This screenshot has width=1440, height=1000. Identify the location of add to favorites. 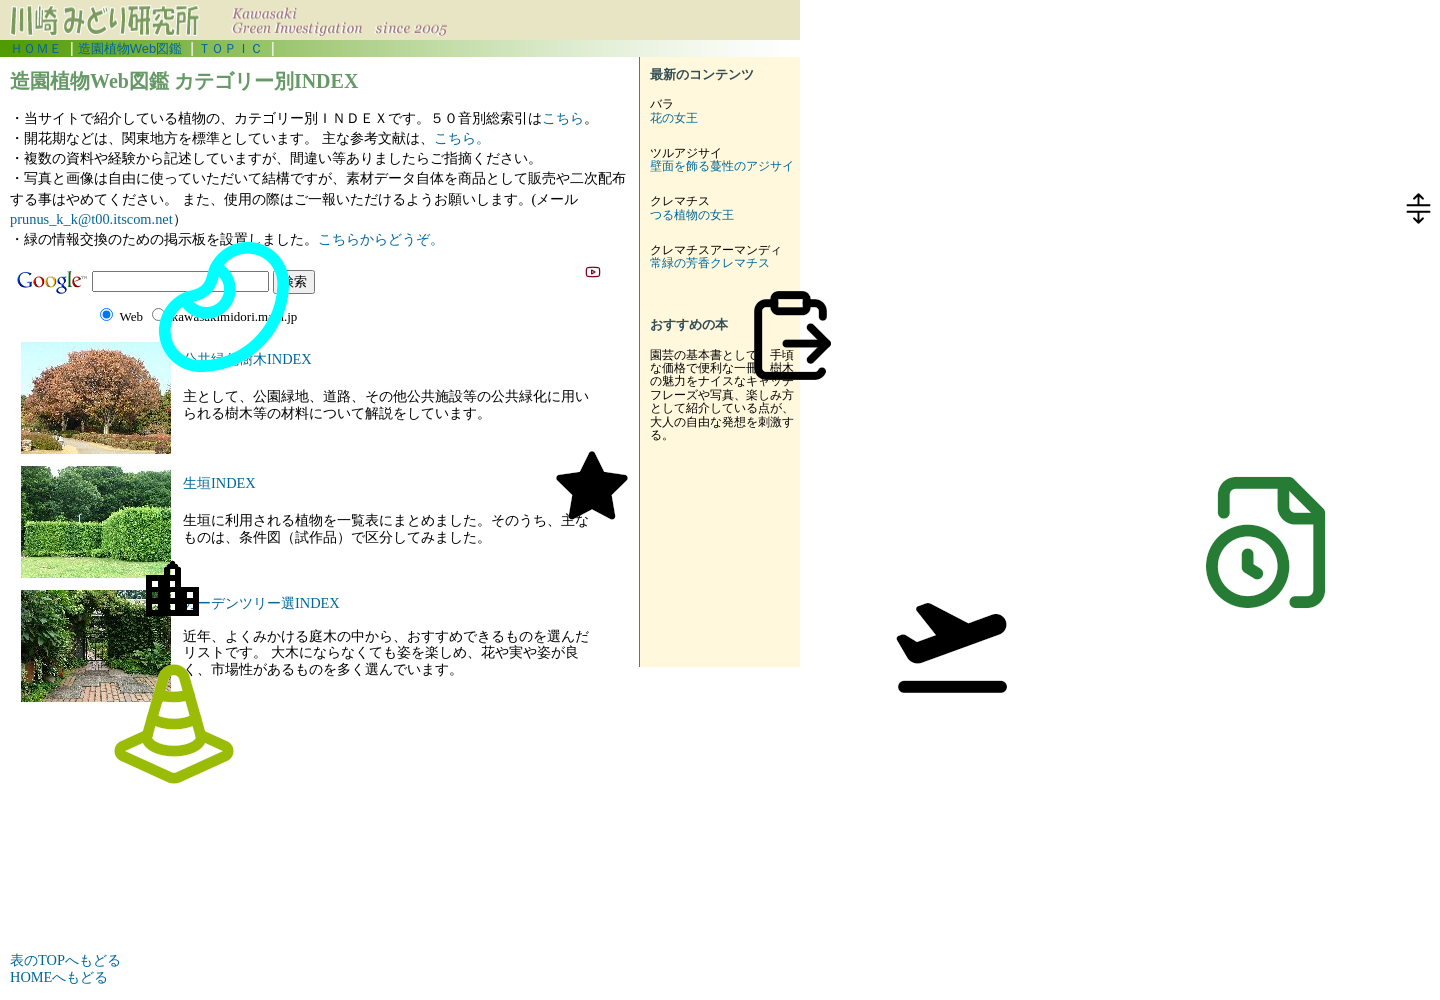
(592, 487).